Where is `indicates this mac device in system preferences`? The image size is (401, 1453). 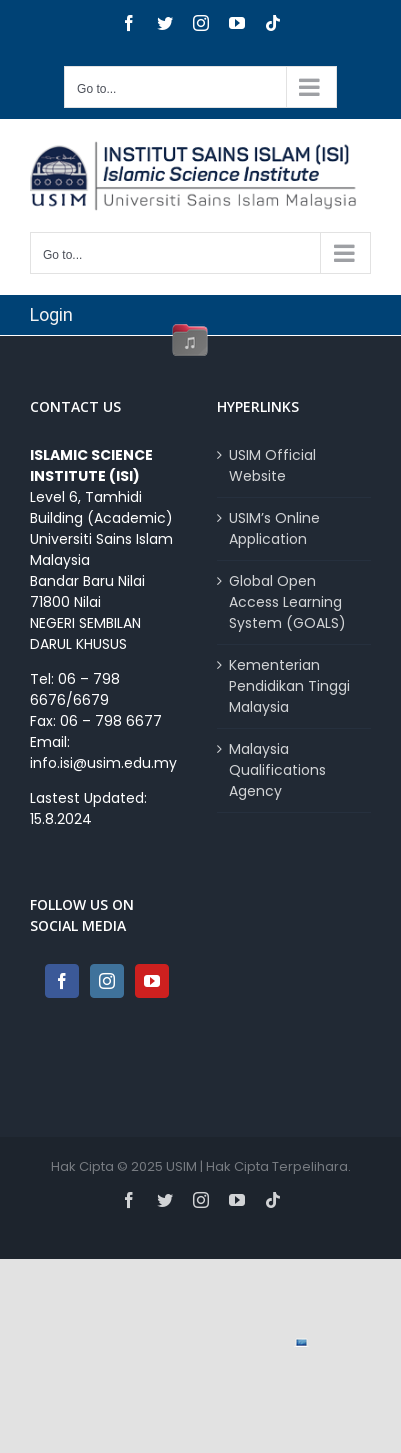 indicates this mac device in system preferences is located at coordinates (301, 1342).